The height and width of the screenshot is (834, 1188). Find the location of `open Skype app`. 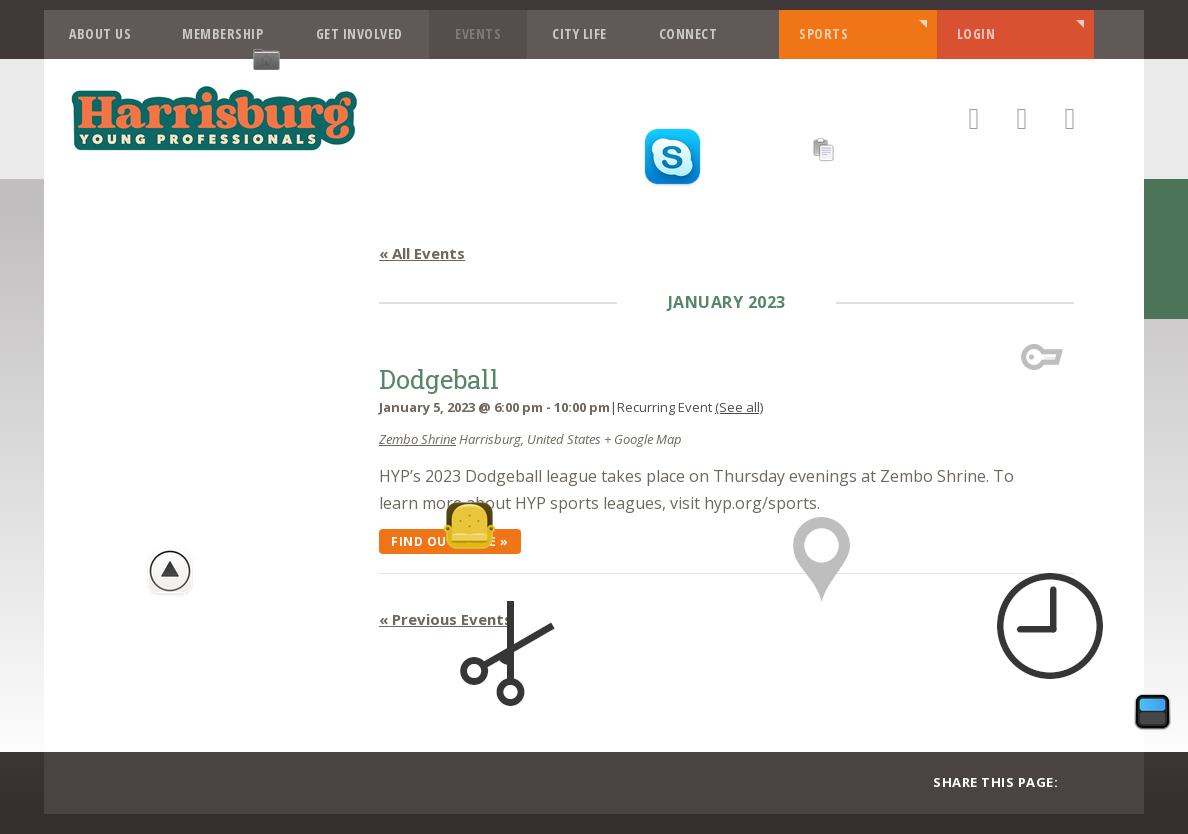

open Skype app is located at coordinates (672, 156).